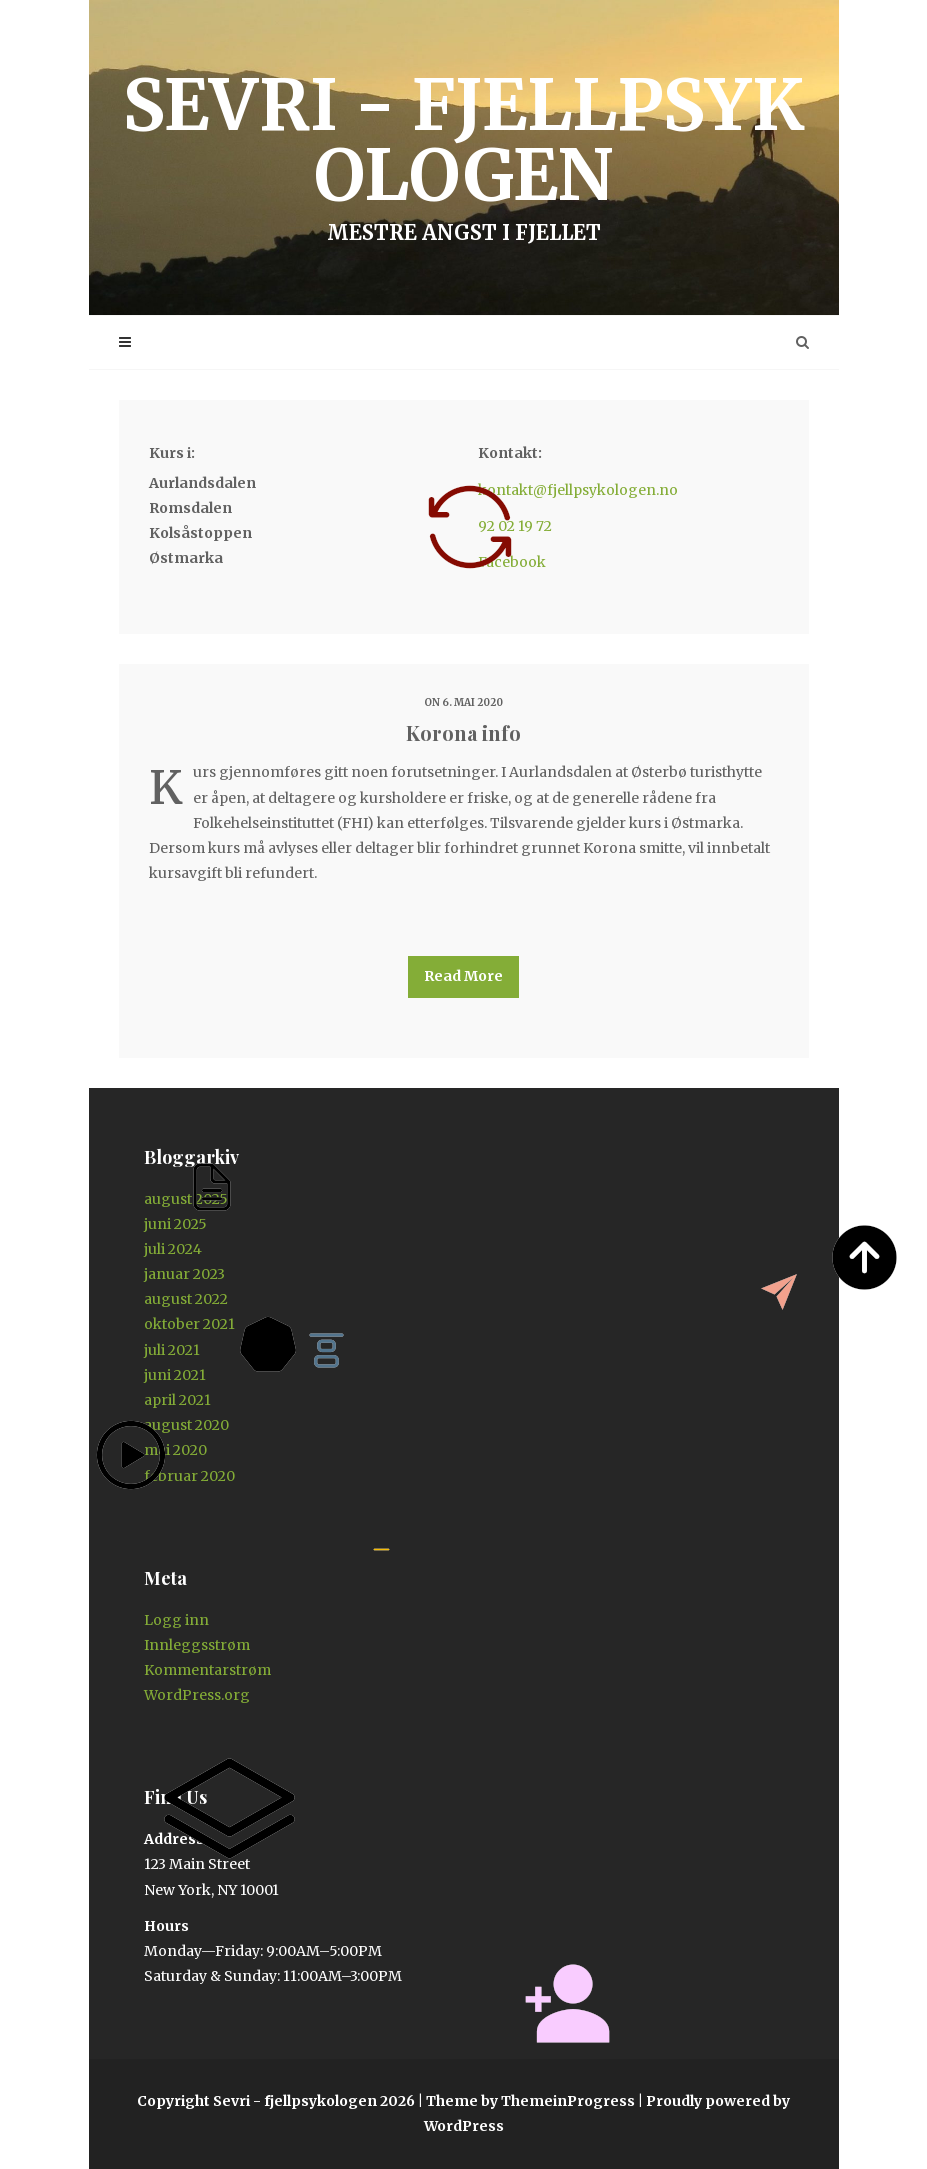 The width and height of the screenshot is (927, 2169). What do you see at coordinates (131, 1455) in the screenshot?
I see `play media or video content` at bounding box center [131, 1455].